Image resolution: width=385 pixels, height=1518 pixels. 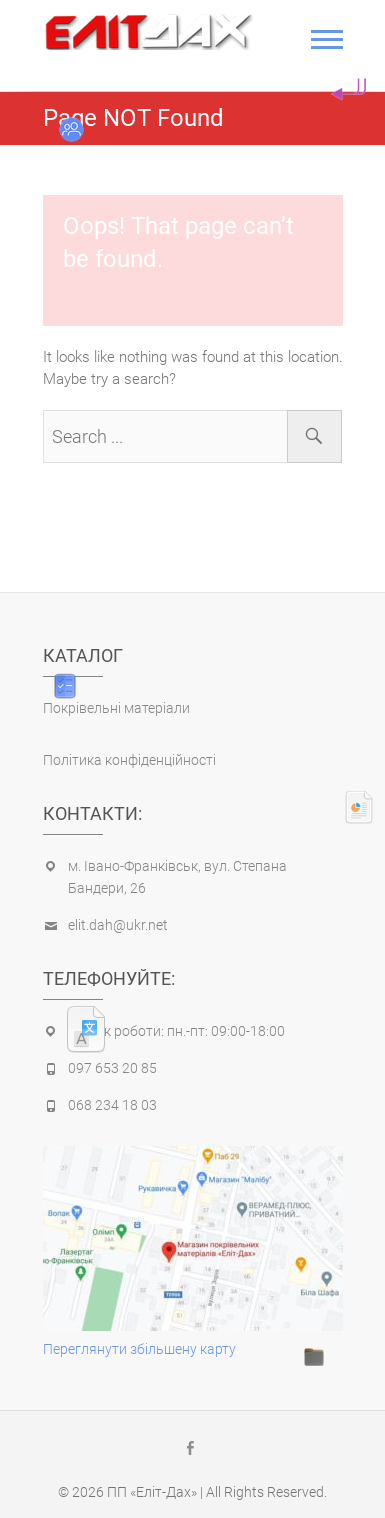 I want to click on open folder to view files, so click(x=314, y=1357).